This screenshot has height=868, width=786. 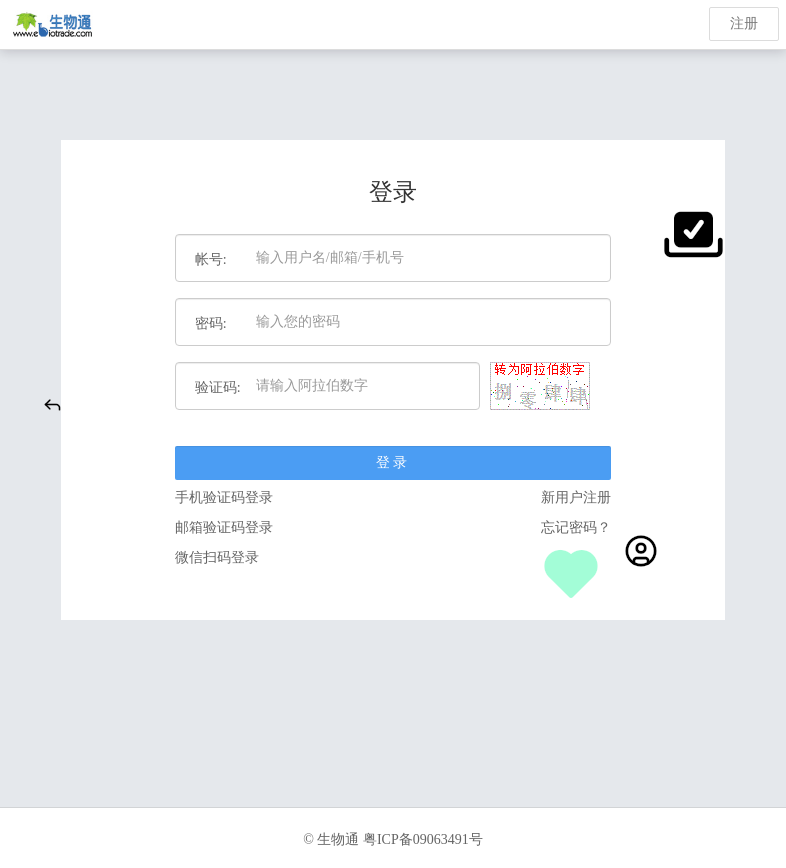 I want to click on view your profile, so click(x=641, y=551).